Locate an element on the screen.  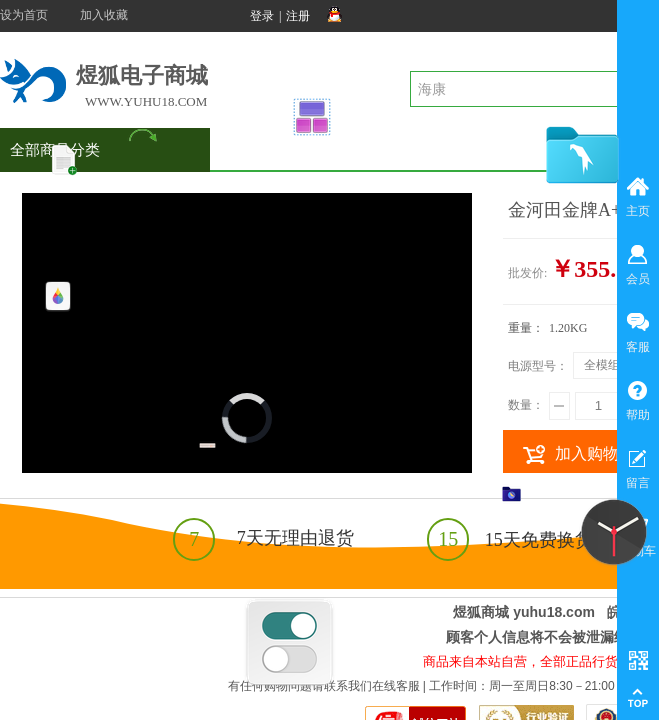
indicates a time-sensitive or urgent notification is located at coordinates (614, 532).